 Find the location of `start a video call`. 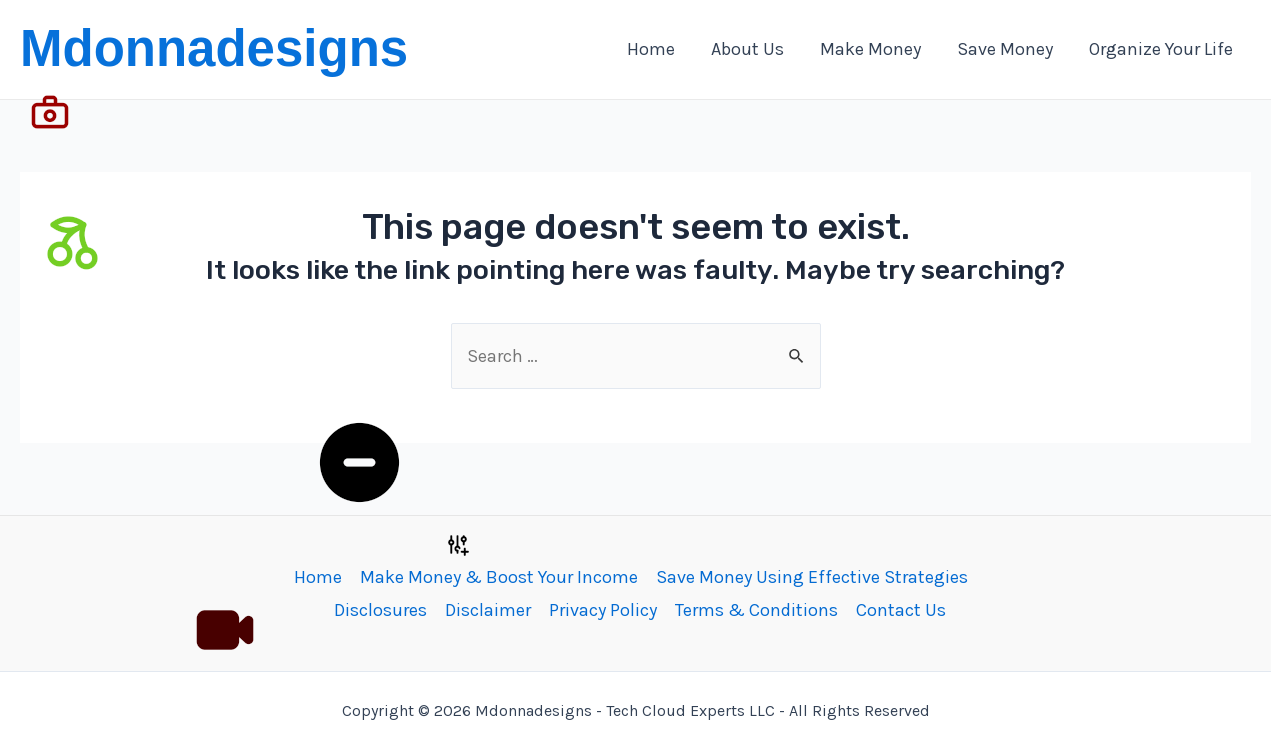

start a video call is located at coordinates (225, 630).